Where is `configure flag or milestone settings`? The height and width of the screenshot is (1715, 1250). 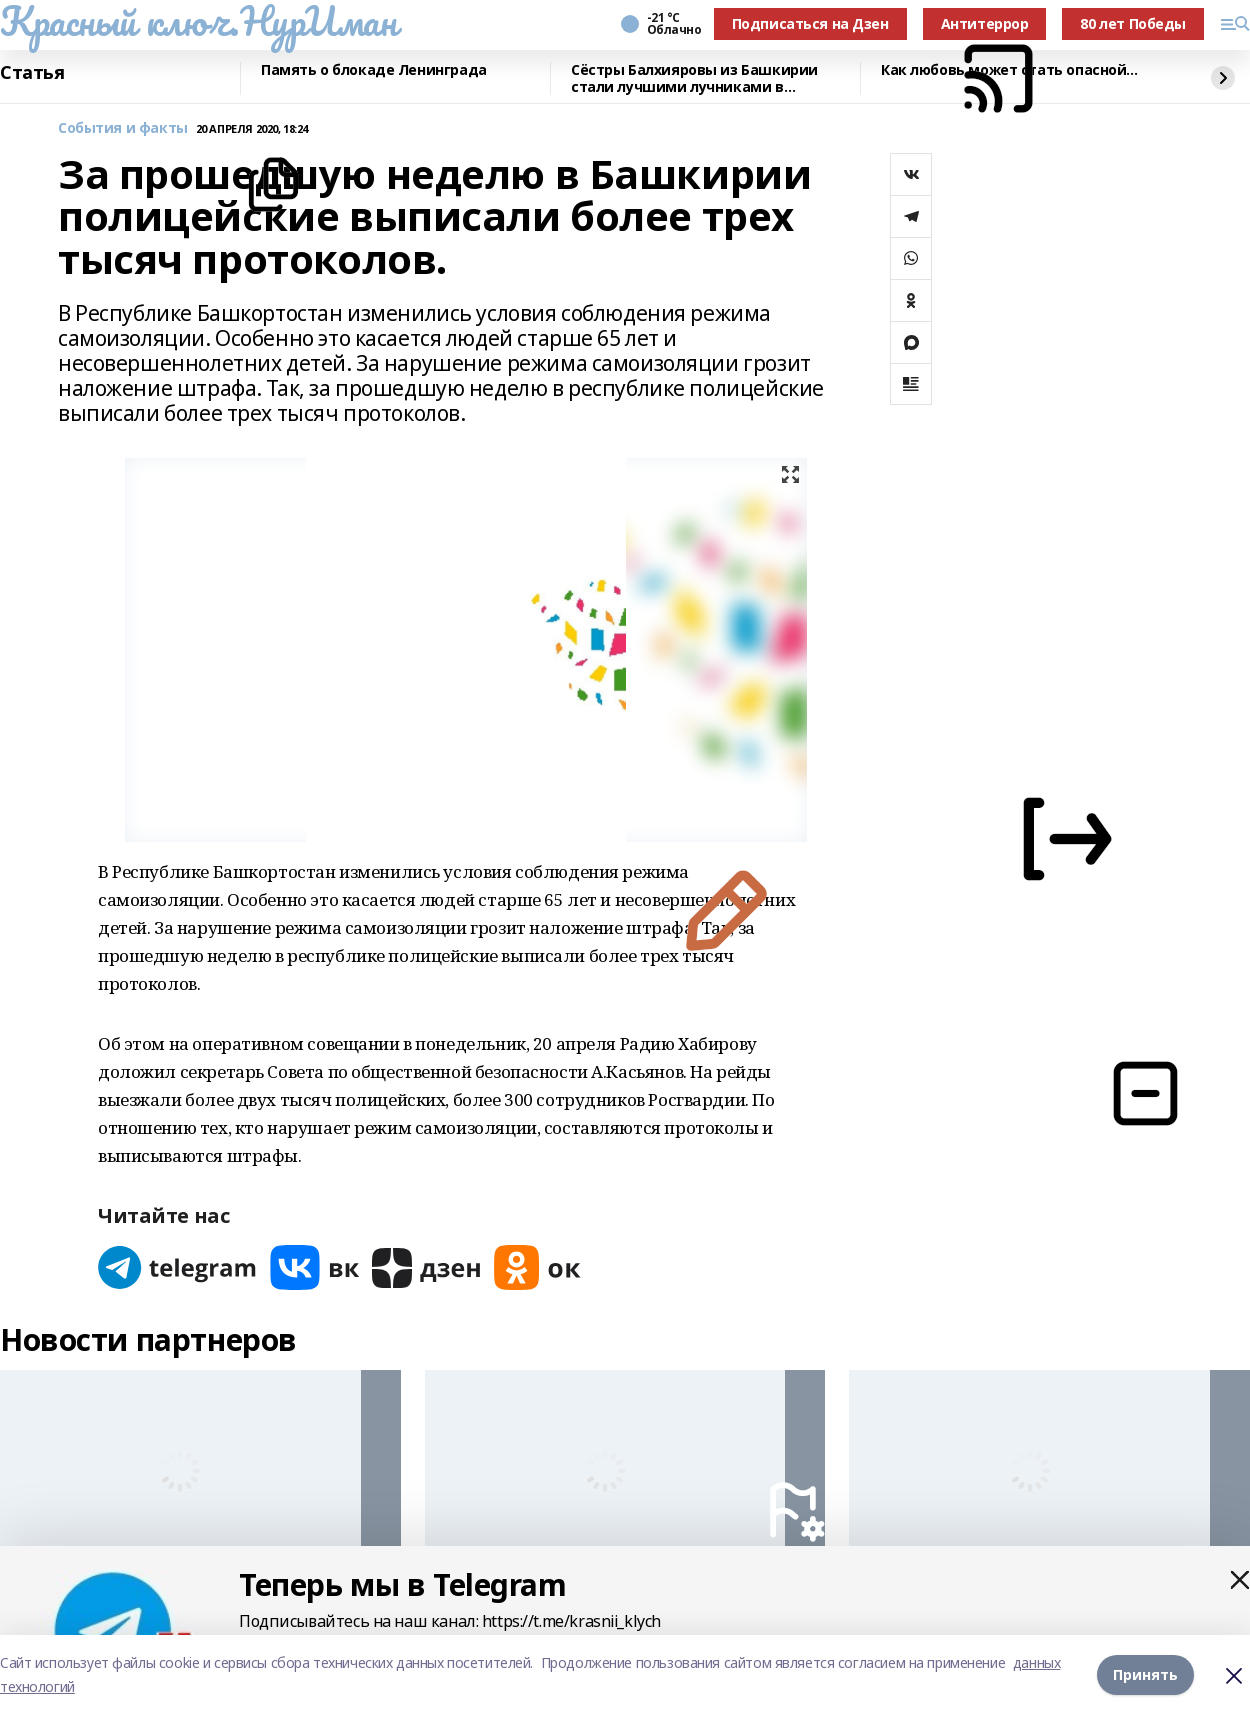
configure flag or milestone settings is located at coordinates (793, 1509).